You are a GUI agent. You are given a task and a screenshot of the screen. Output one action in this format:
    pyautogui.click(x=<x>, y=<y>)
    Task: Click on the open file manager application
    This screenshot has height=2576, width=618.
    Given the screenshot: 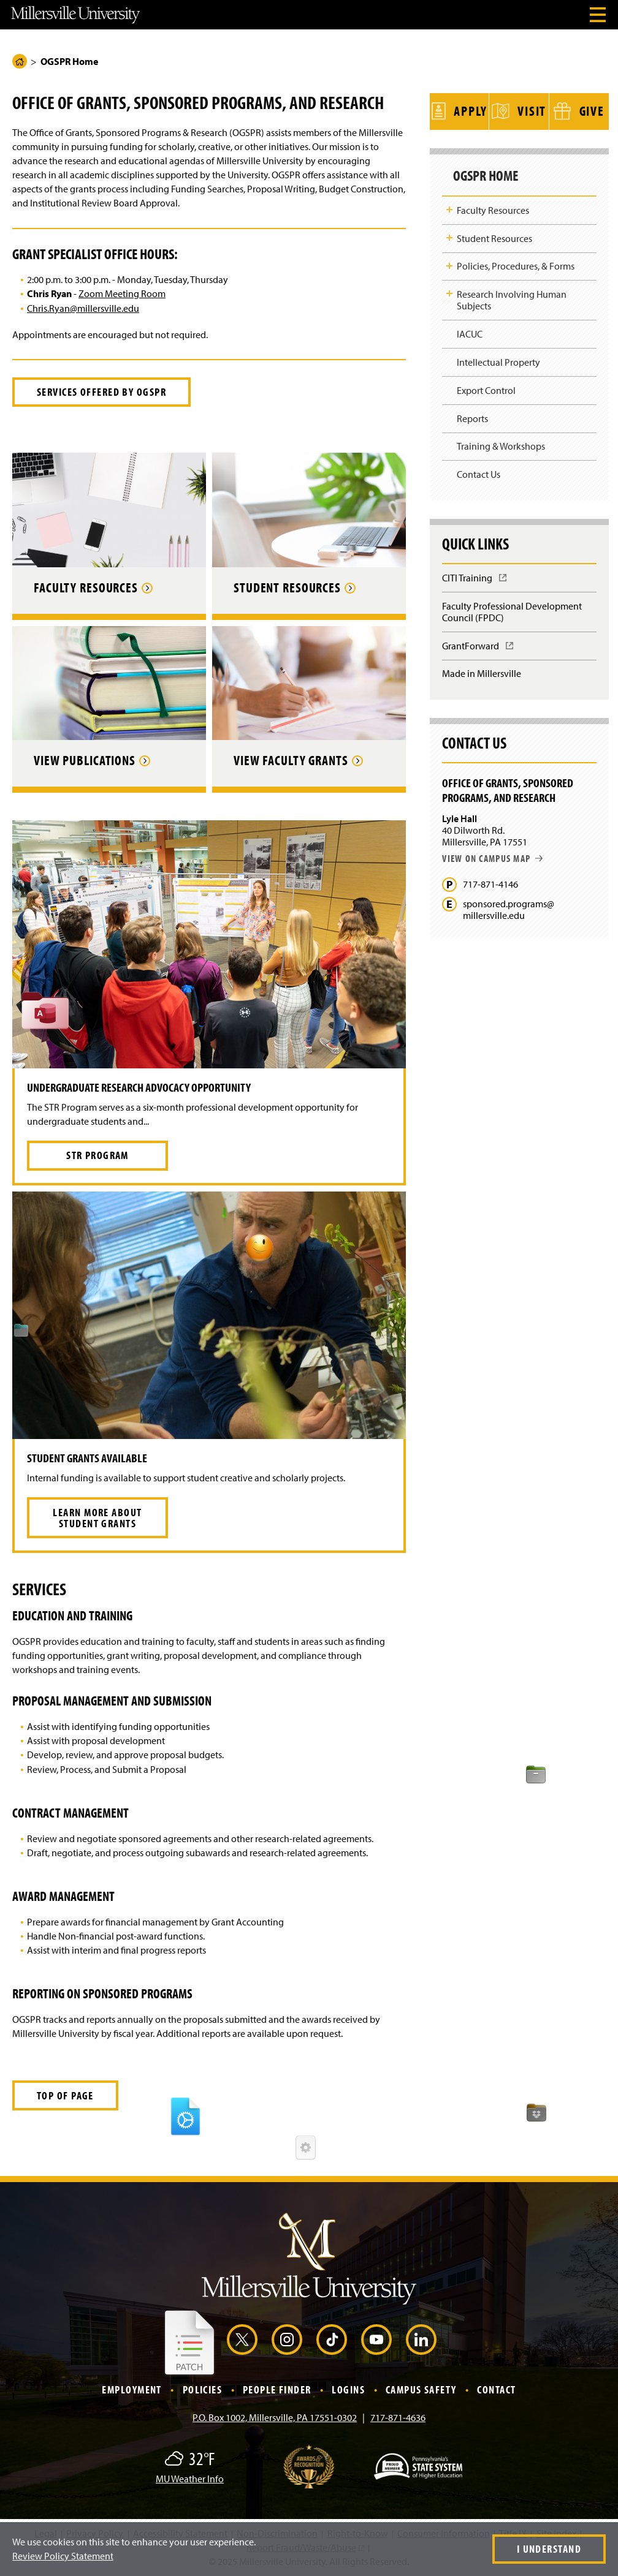 What is the action you would take?
    pyautogui.click(x=536, y=1774)
    